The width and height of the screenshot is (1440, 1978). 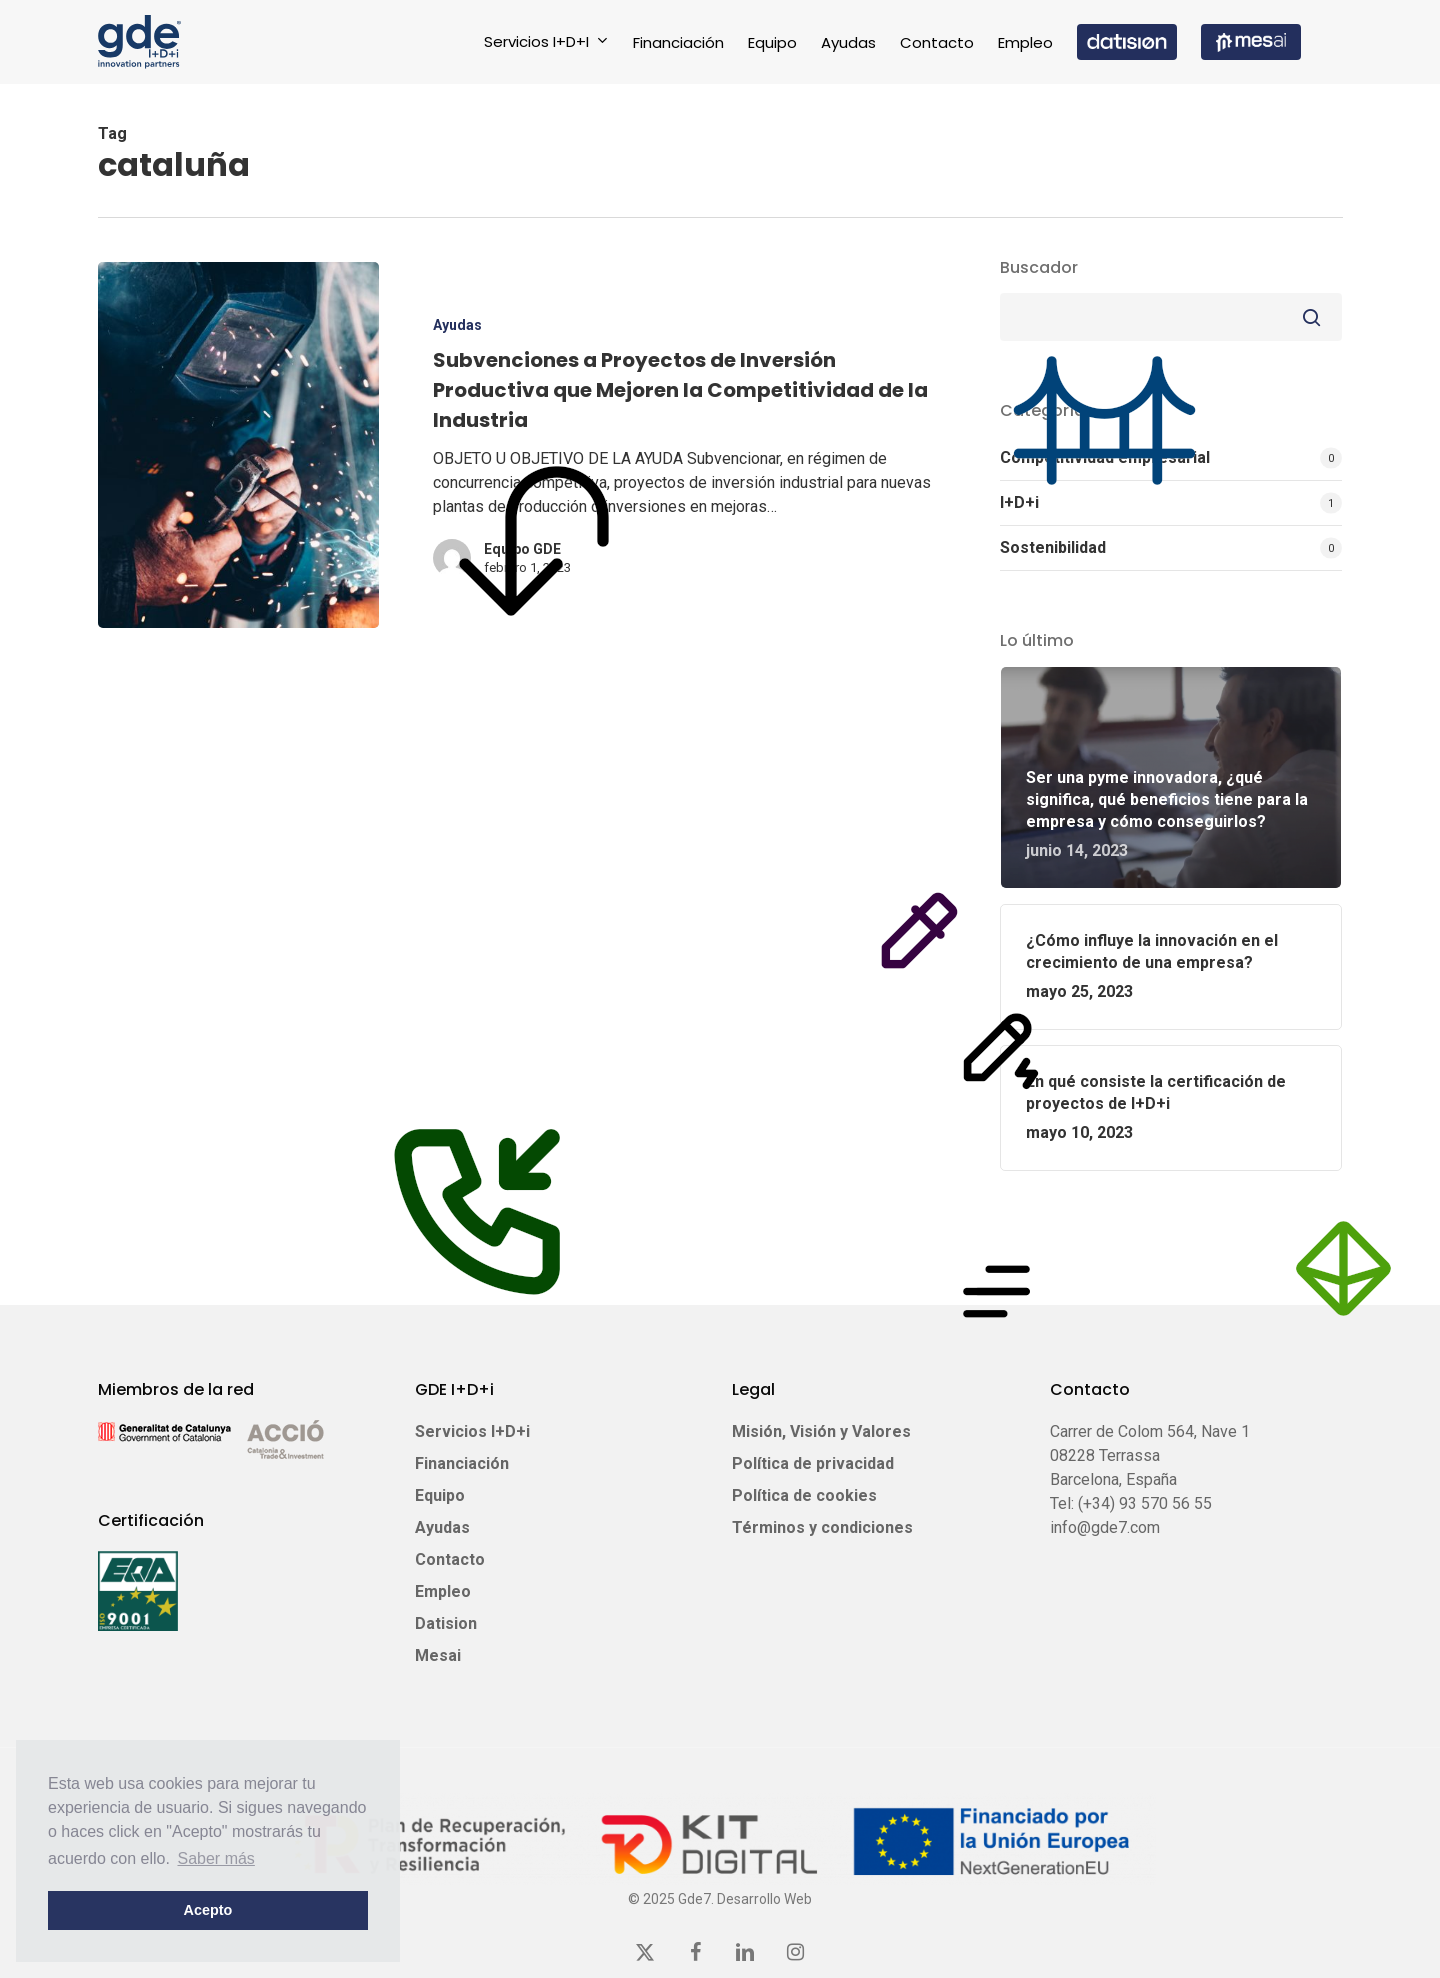 What do you see at coordinates (1343, 1268) in the screenshot?
I see `represents 3D geometry or modeling tools` at bounding box center [1343, 1268].